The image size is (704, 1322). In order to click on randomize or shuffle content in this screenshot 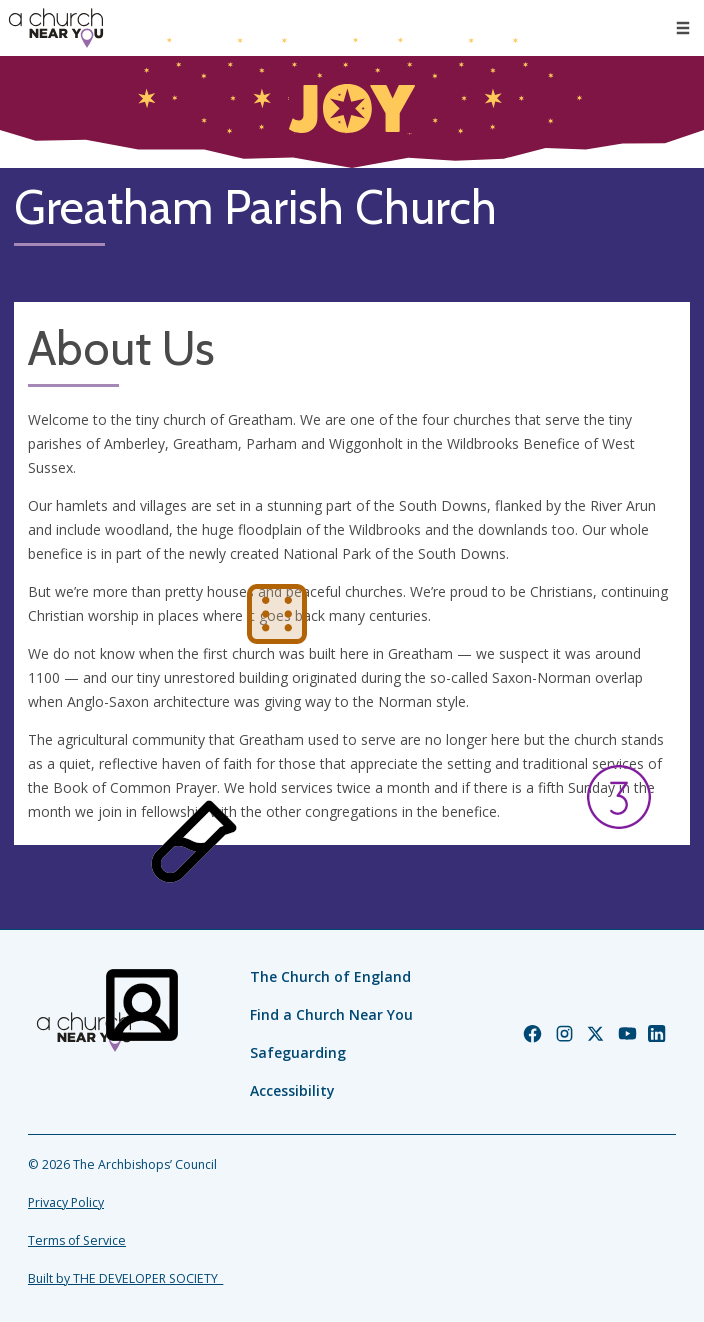, I will do `click(277, 614)`.